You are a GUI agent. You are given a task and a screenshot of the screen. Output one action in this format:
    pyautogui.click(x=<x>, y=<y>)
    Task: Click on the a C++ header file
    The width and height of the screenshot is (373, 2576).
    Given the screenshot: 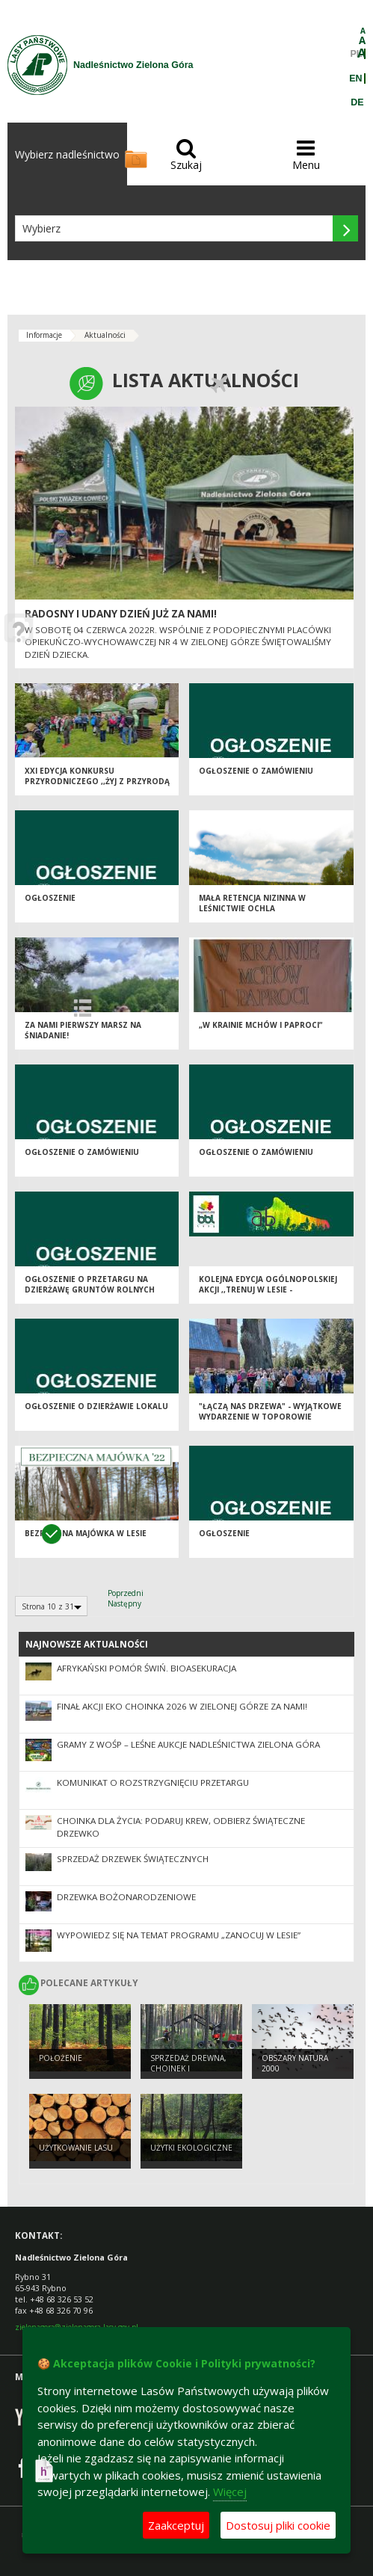 What is the action you would take?
    pyautogui.click(x=44, y=2471)
    